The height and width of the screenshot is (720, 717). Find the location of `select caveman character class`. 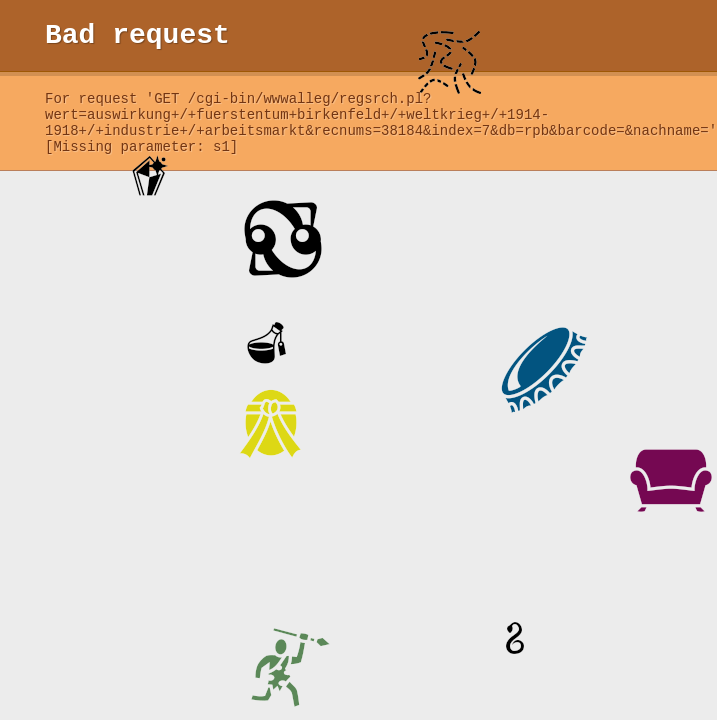

select caveman character class is located at coordinates (290, 667).